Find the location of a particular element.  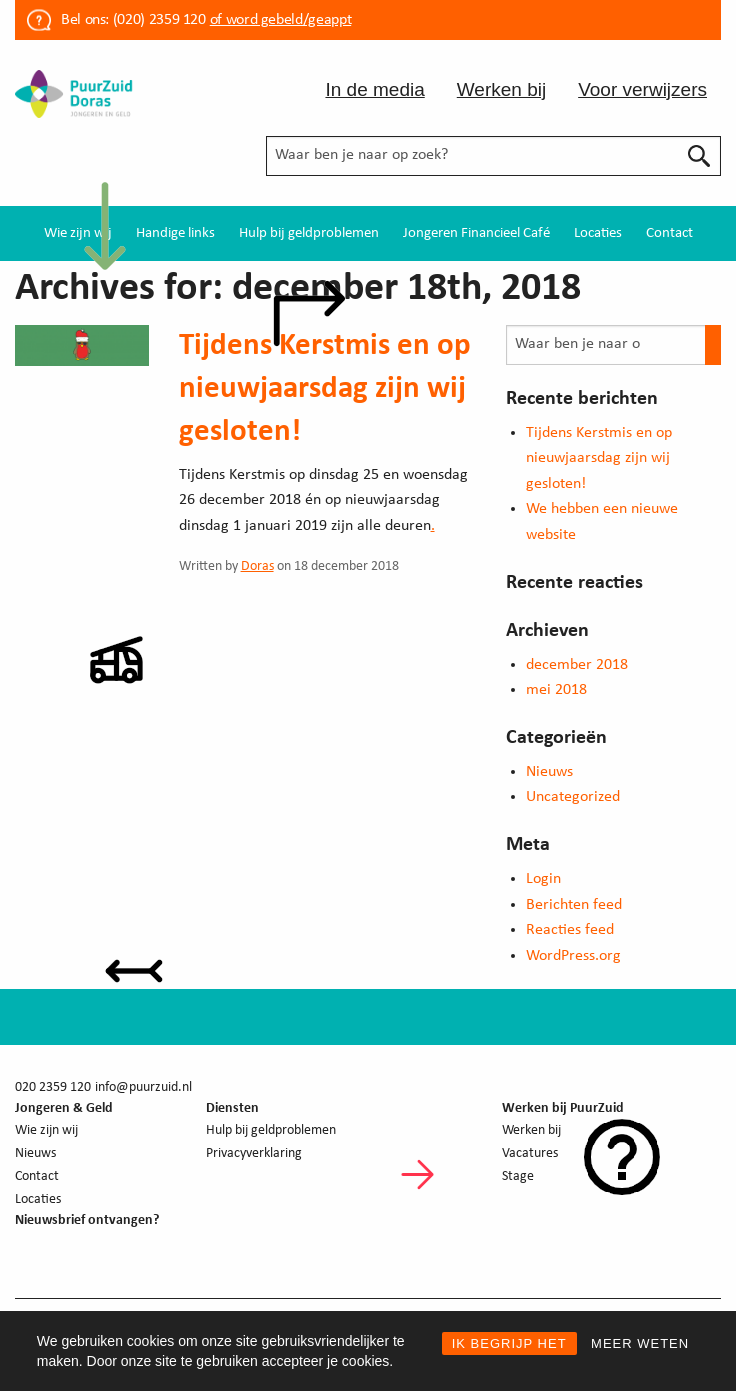

redirect or forward content is located at coordinates (309, 313).